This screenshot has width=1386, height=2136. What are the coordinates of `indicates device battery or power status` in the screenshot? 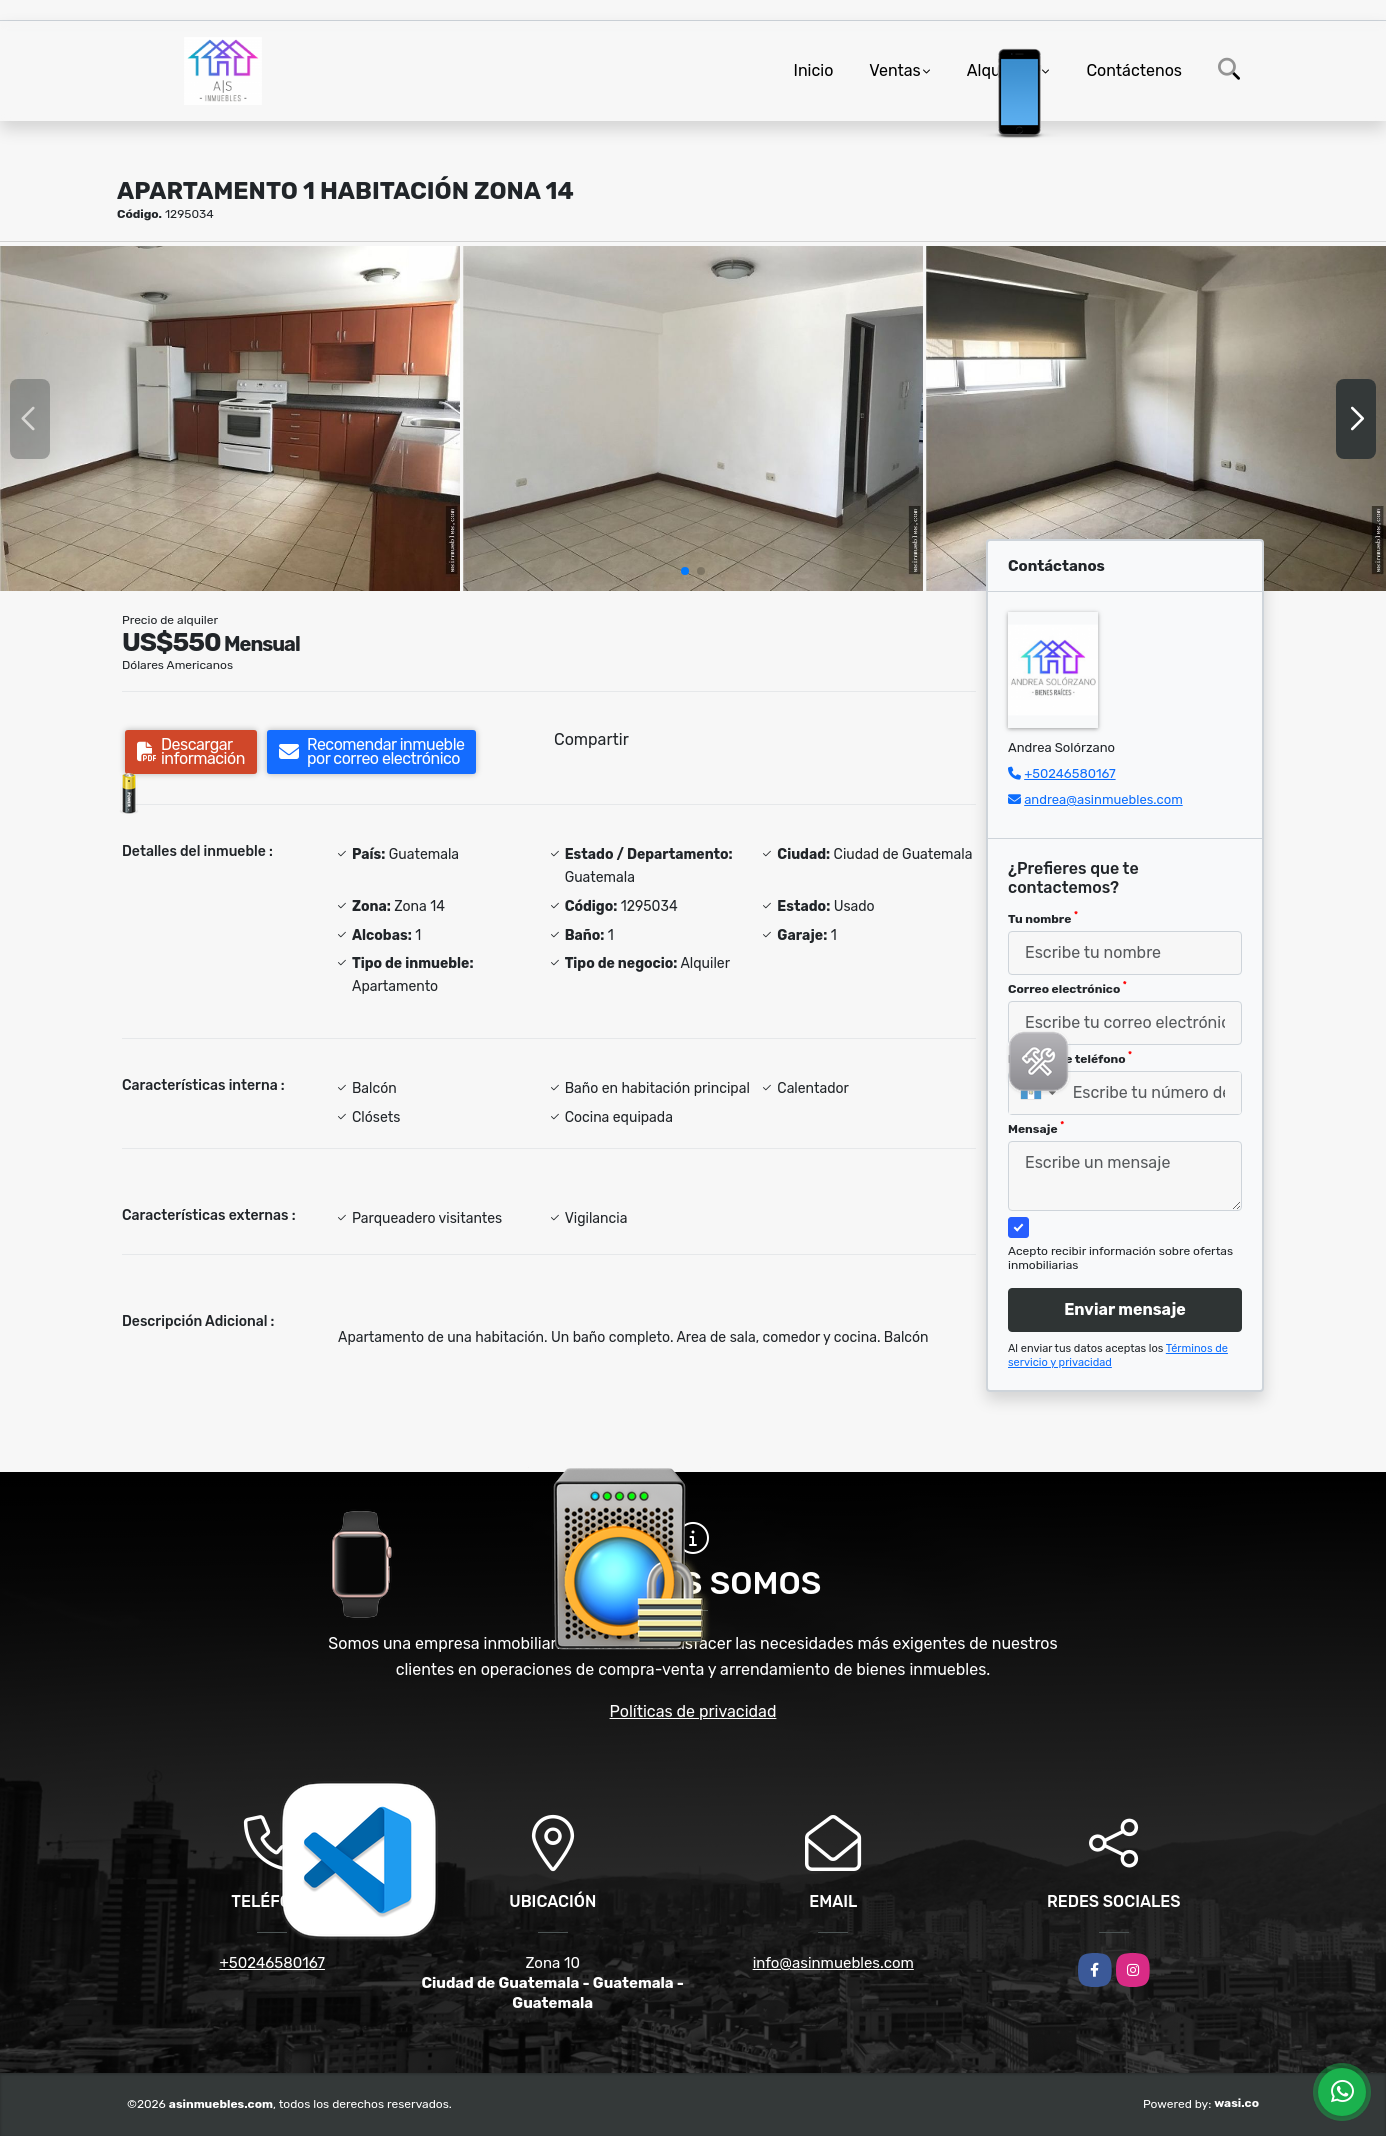 It's located at (129, 794).